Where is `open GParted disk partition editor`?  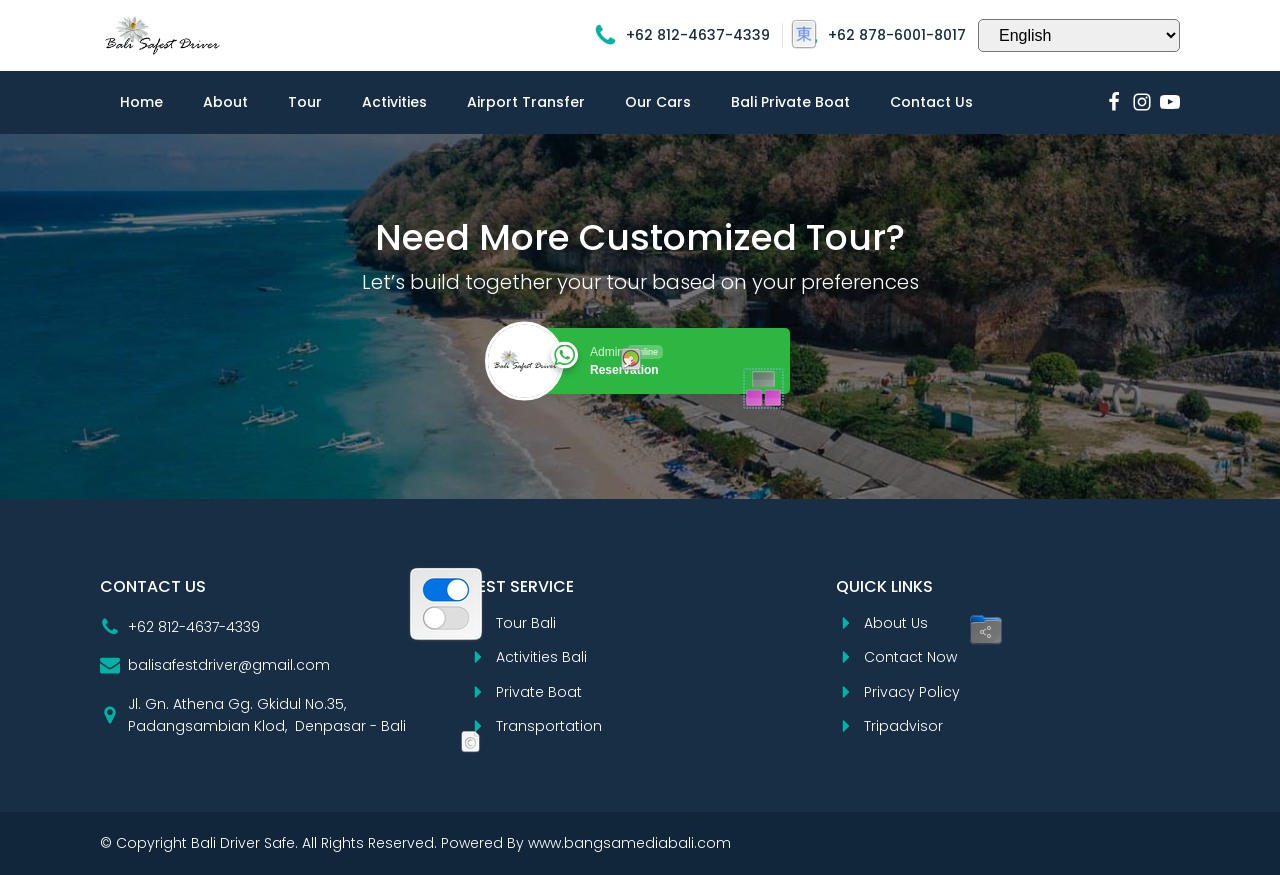 open GParted disk partition editor is located at coordinates (631, 359).